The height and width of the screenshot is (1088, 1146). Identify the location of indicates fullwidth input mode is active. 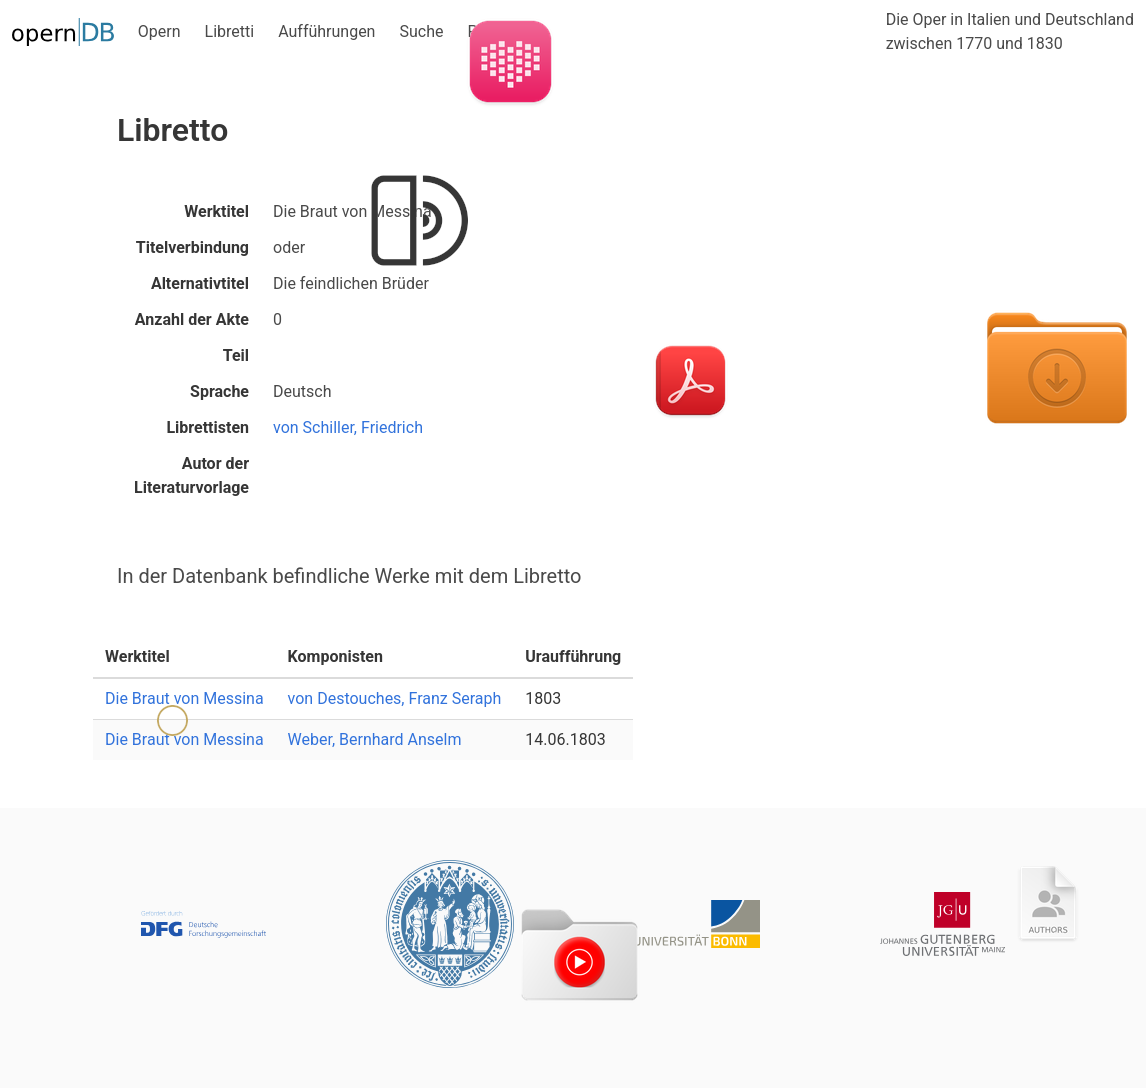
(172, 720).